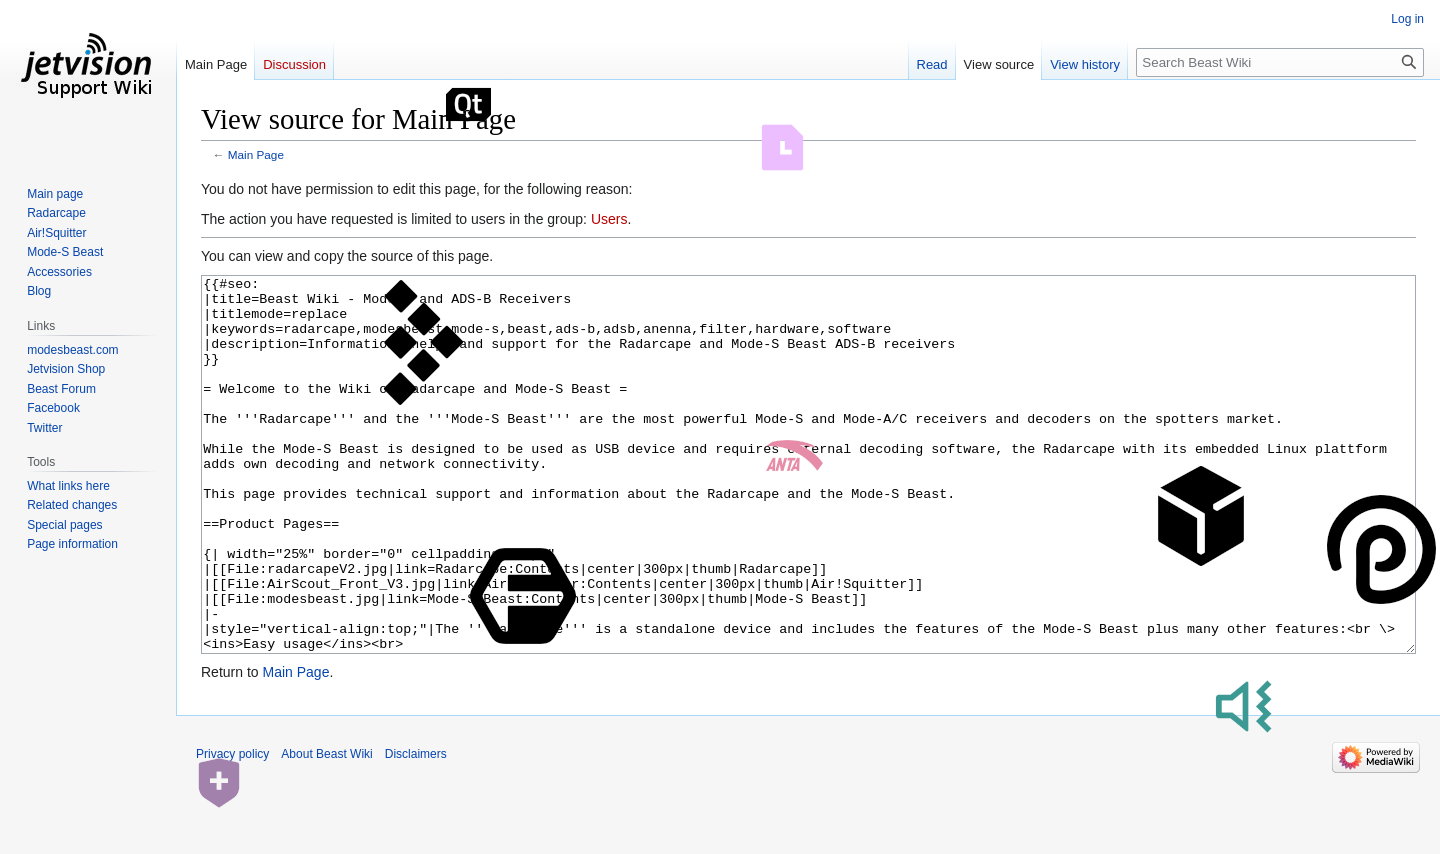 The height and width of the screenshot is (854, 1440). Describe the element at coordinates (523, 596) in the screenshot. I see `open floorp browser` at that location.